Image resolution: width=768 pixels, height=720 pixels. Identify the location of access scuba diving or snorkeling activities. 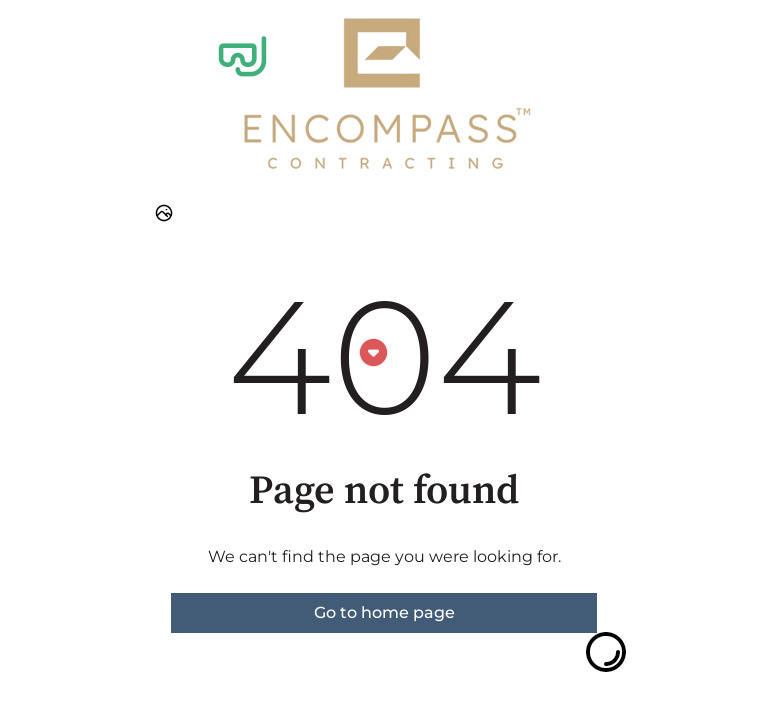
(242, 57).